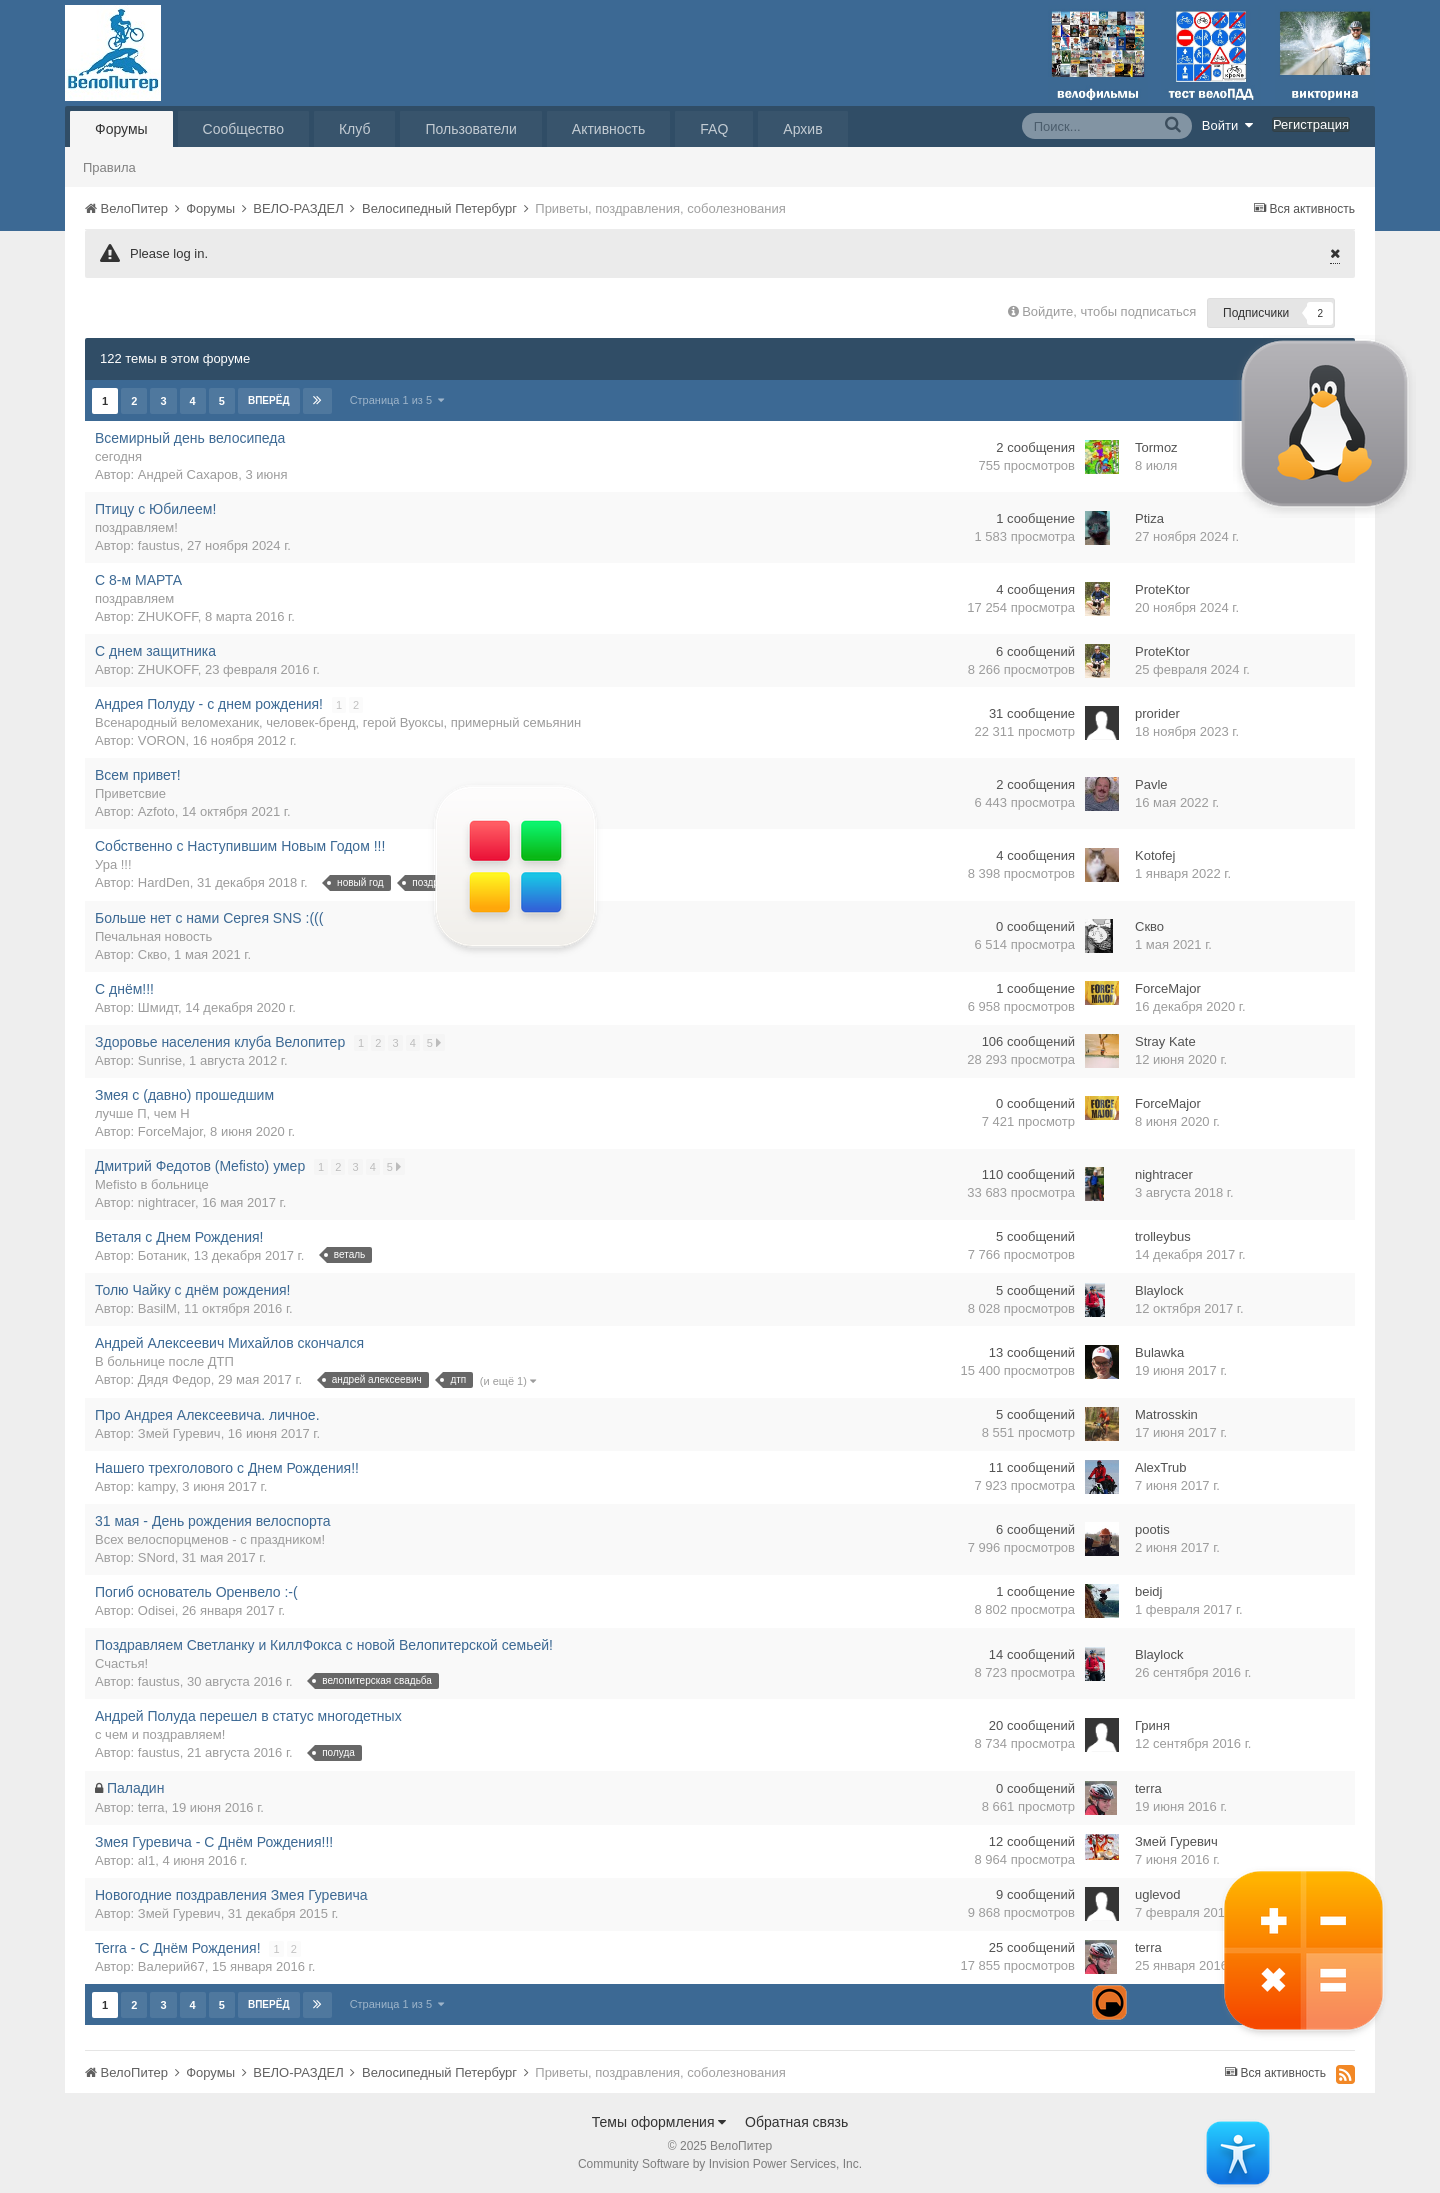 The width and height of the screenshot is (1440, 2193). Describe the element at coordinates (1109, 2002) in the screenshot. I see `launch the Black Mesa game application` at that location.